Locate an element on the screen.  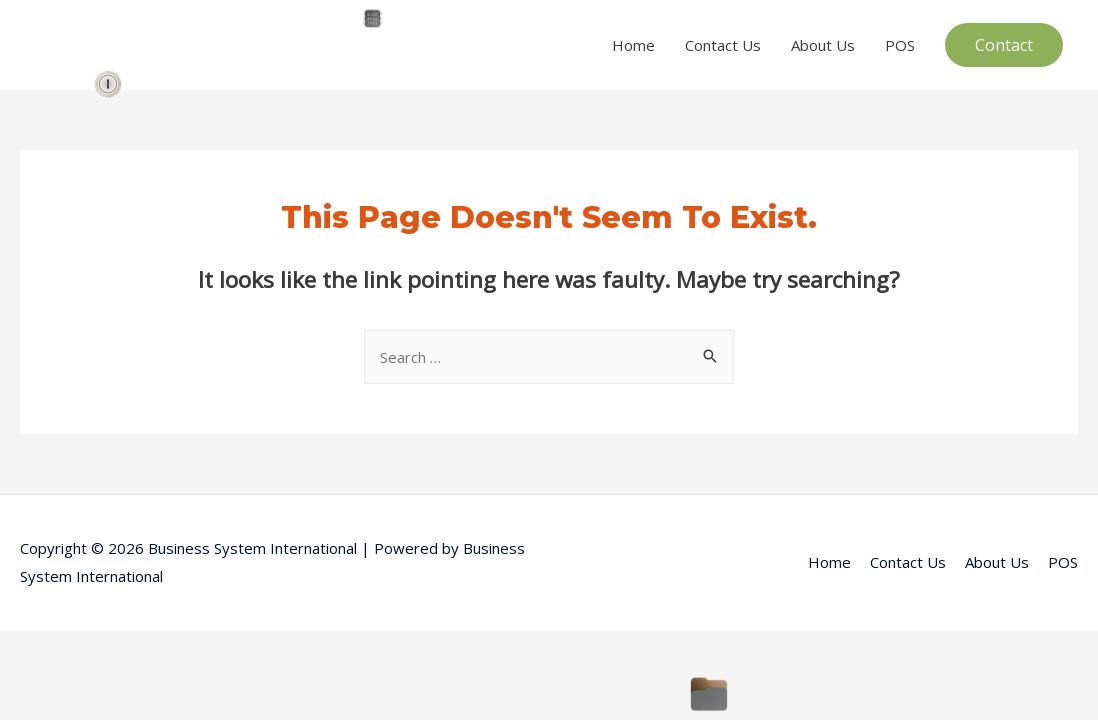
firmware file type indicator is located at coordinates (372, 18).